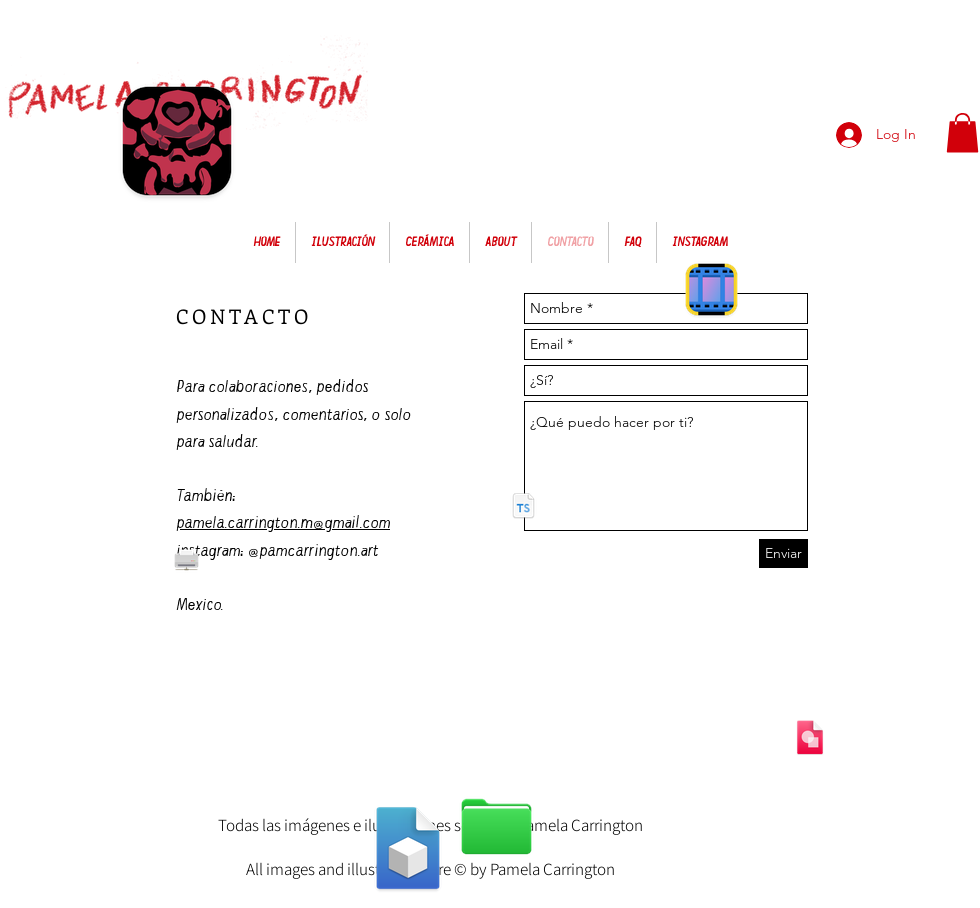 The height and width of the screenshot is (908, 980). Describe the element at coordinates (186, 560) in the screenshot. I see `connect to a network printer` at that location.